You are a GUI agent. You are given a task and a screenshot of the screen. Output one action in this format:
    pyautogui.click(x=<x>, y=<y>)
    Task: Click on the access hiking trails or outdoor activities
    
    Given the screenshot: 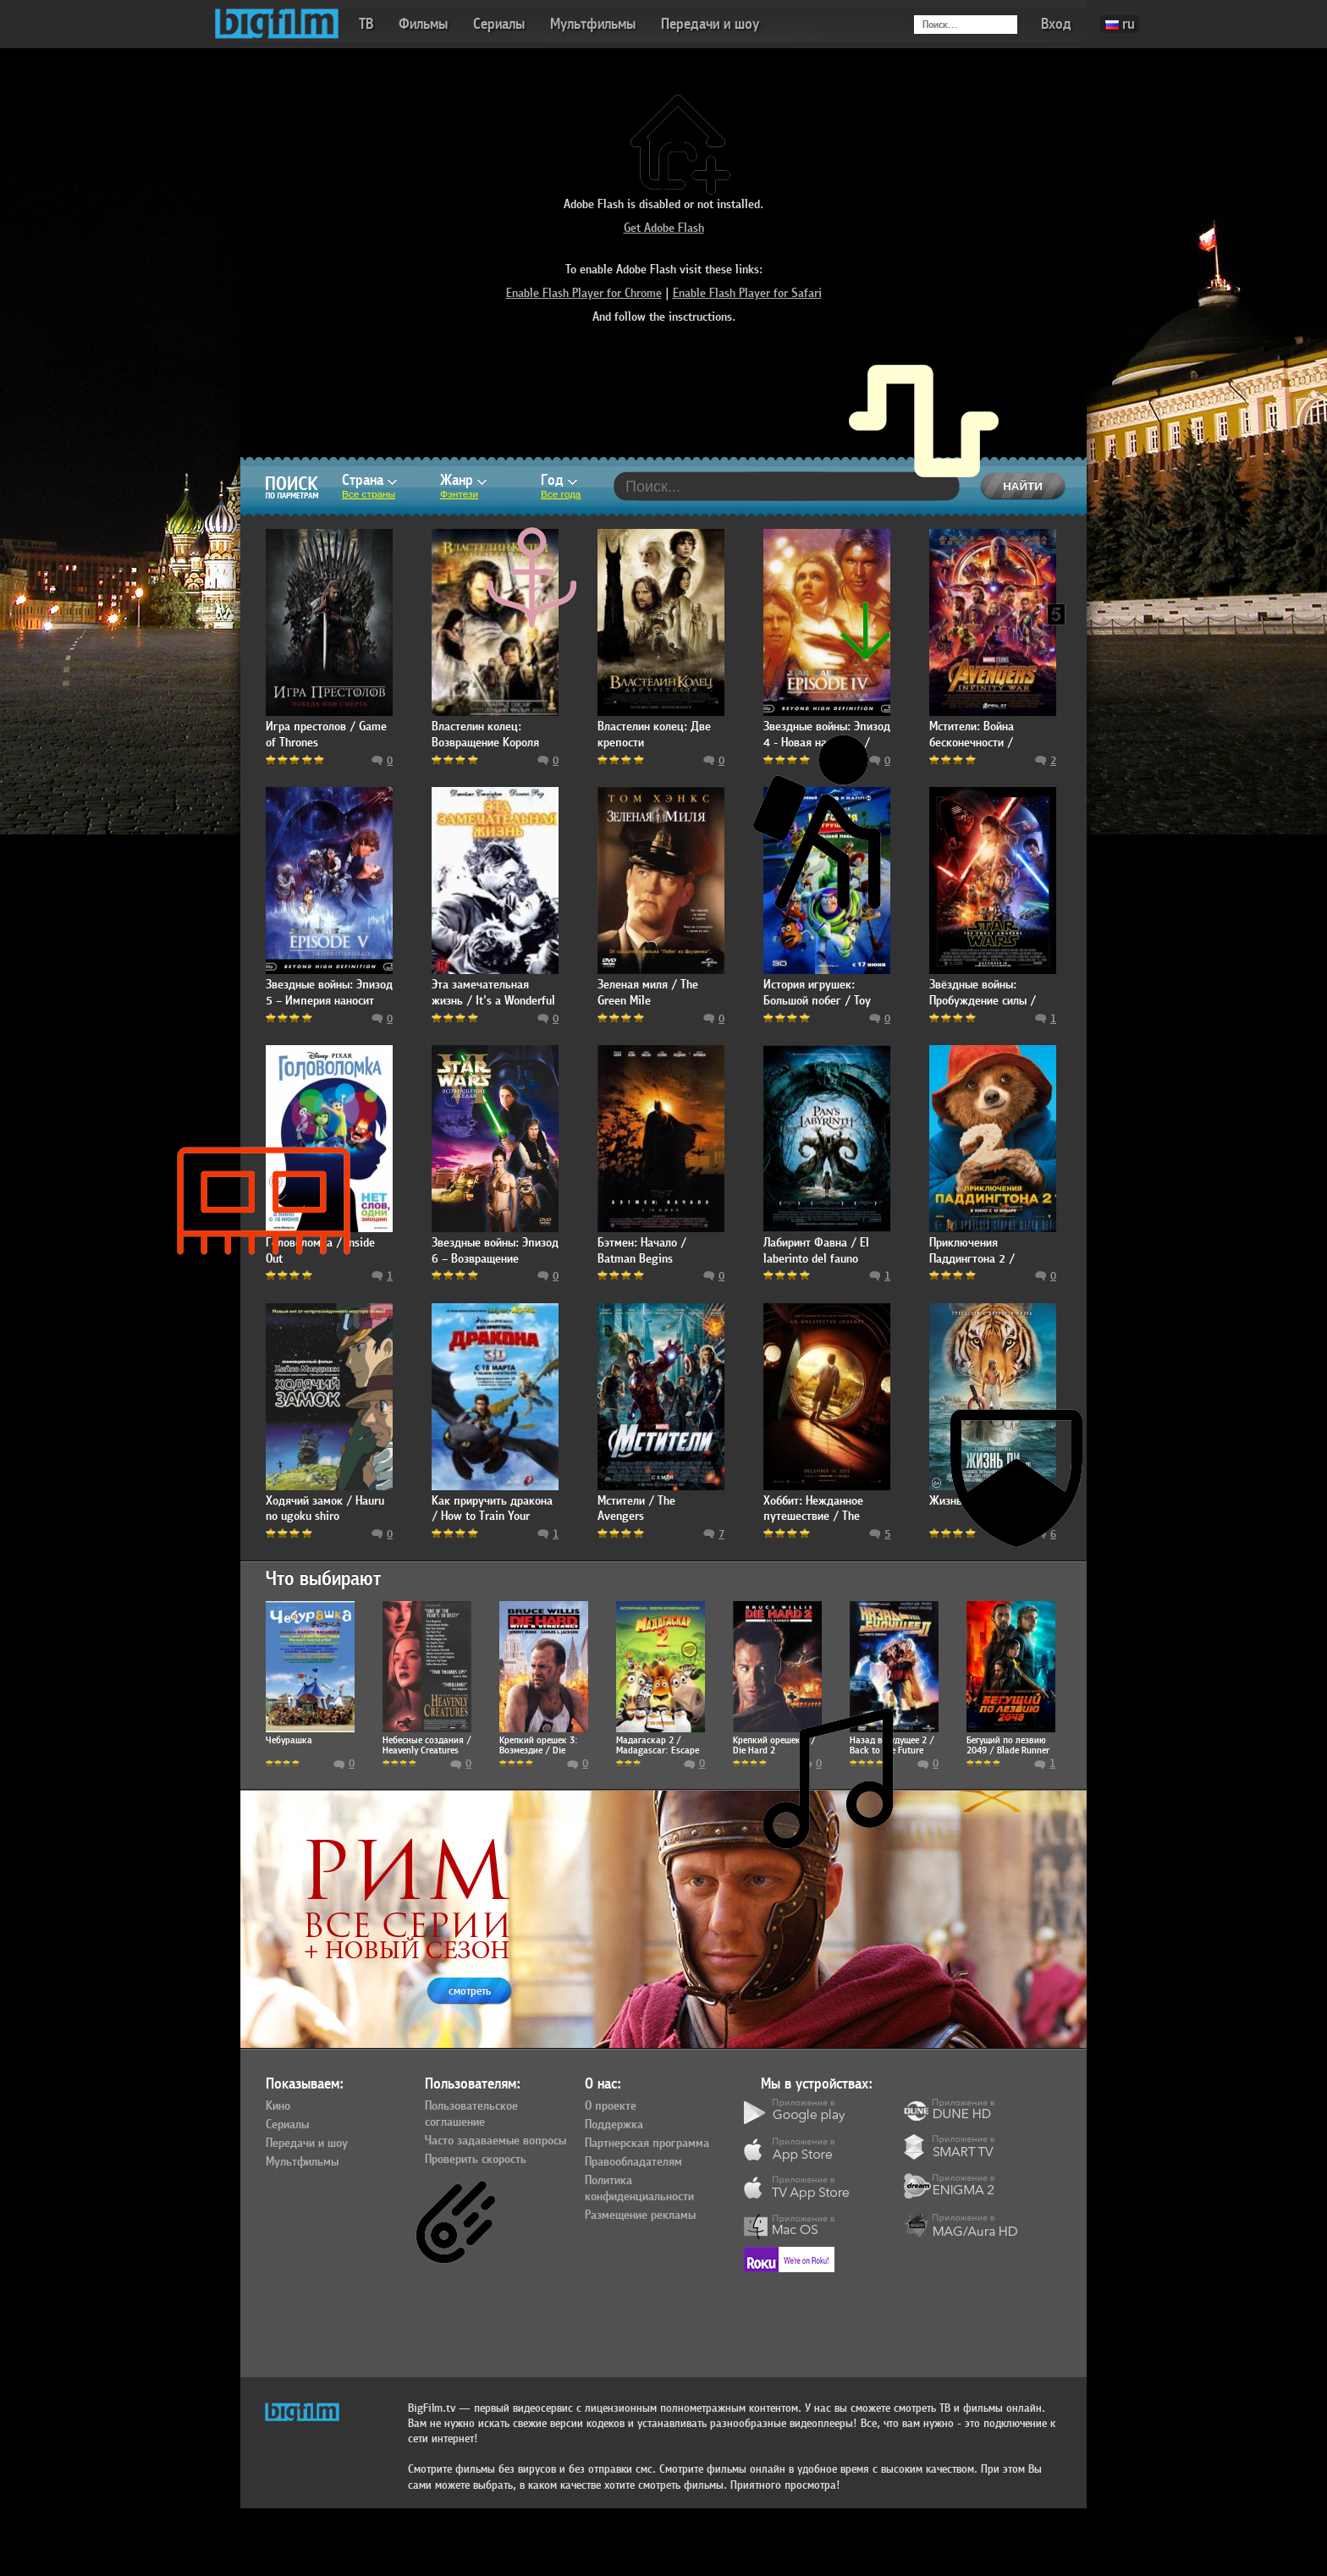 What is the action you would take?
    pyautogui.click(x=824, y=822)
    